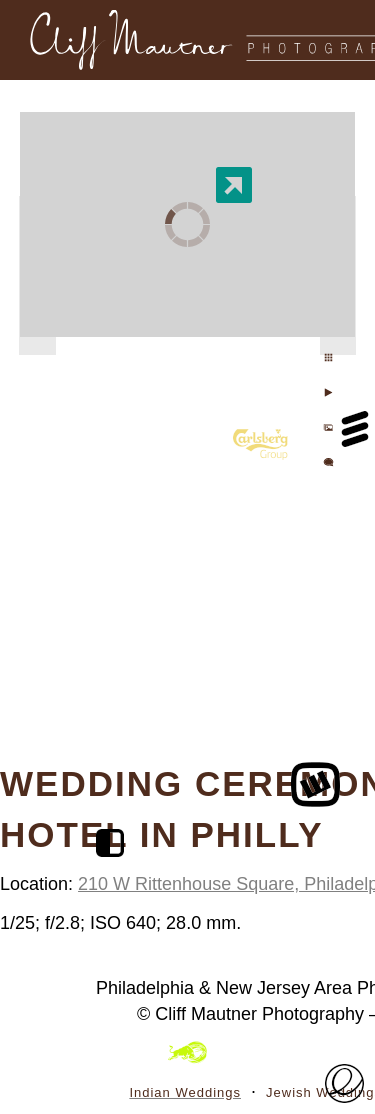 This screenshot has width=375, height=1114. What do you see at coordinates (355, 429) in the screenshot?
I see `ericsson brand logo` at bounding box center [355, 429].